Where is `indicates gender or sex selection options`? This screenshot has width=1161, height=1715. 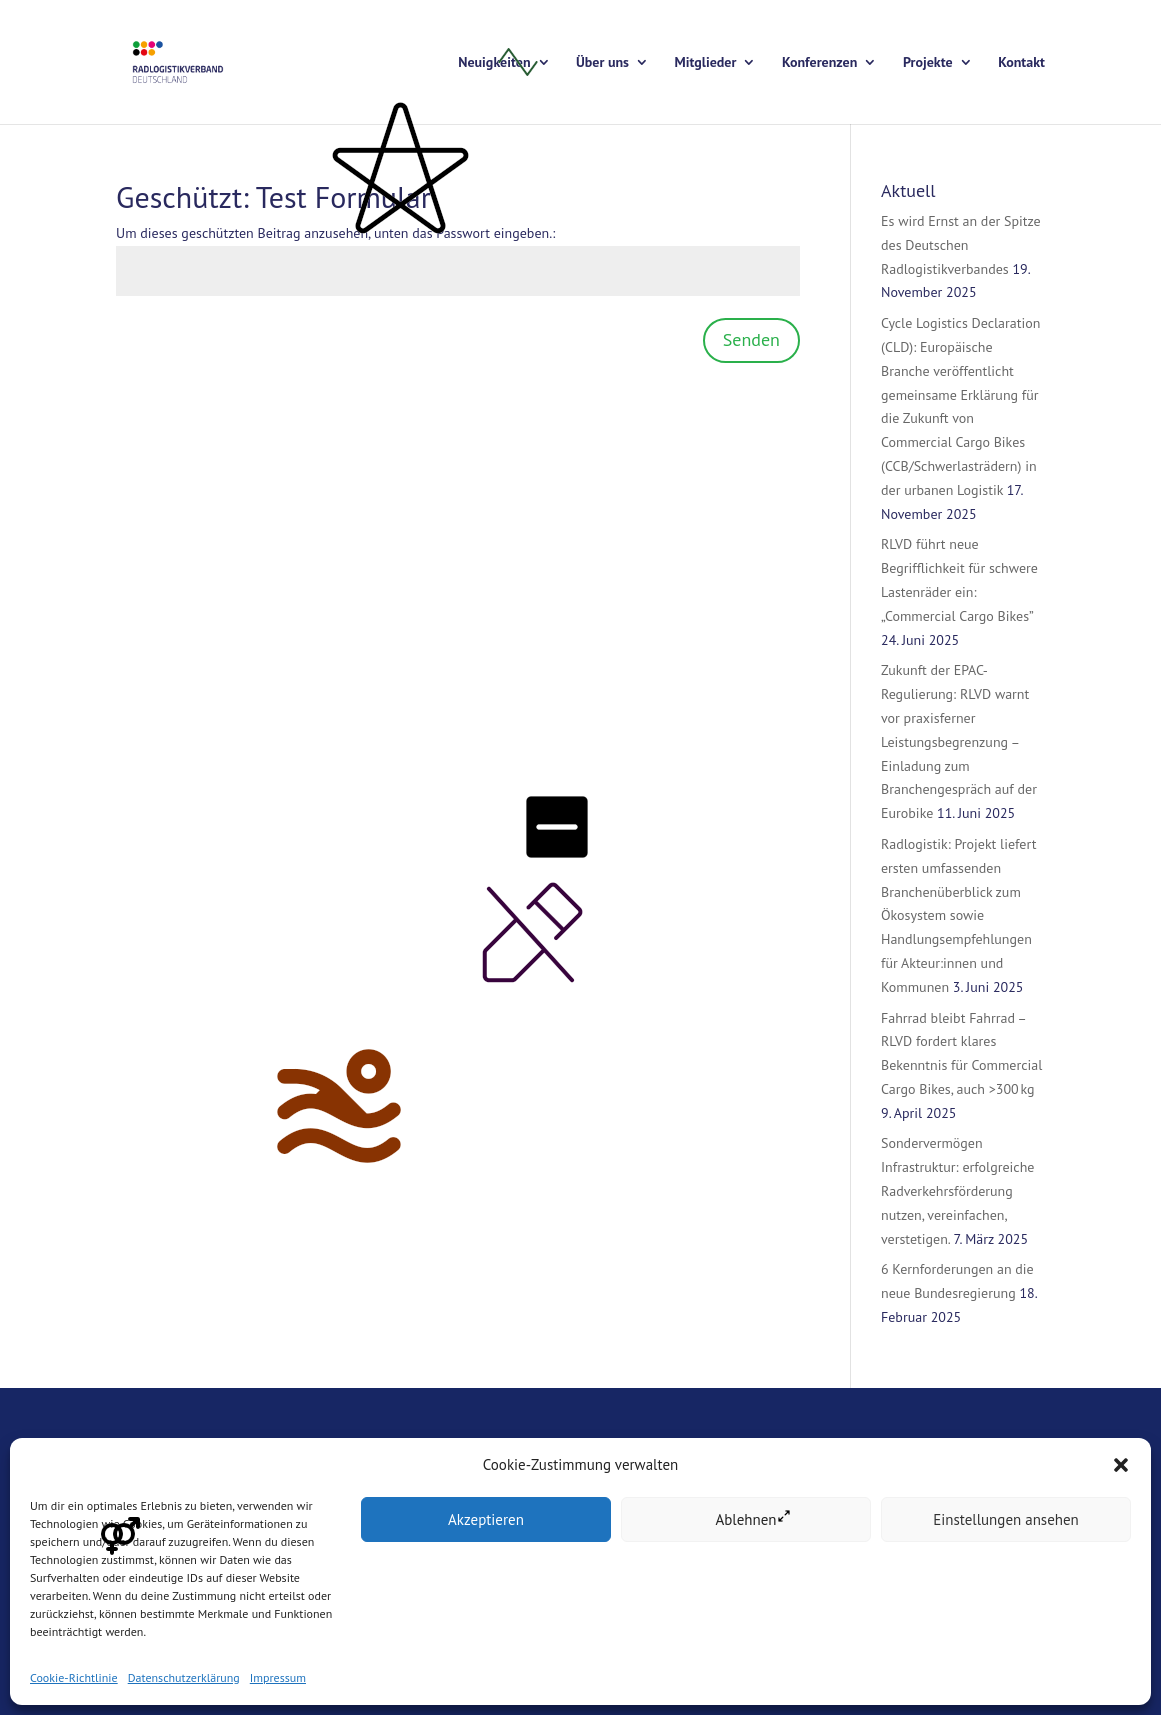
indicates gender or sex selection options is located at coordinates (120, 1537).